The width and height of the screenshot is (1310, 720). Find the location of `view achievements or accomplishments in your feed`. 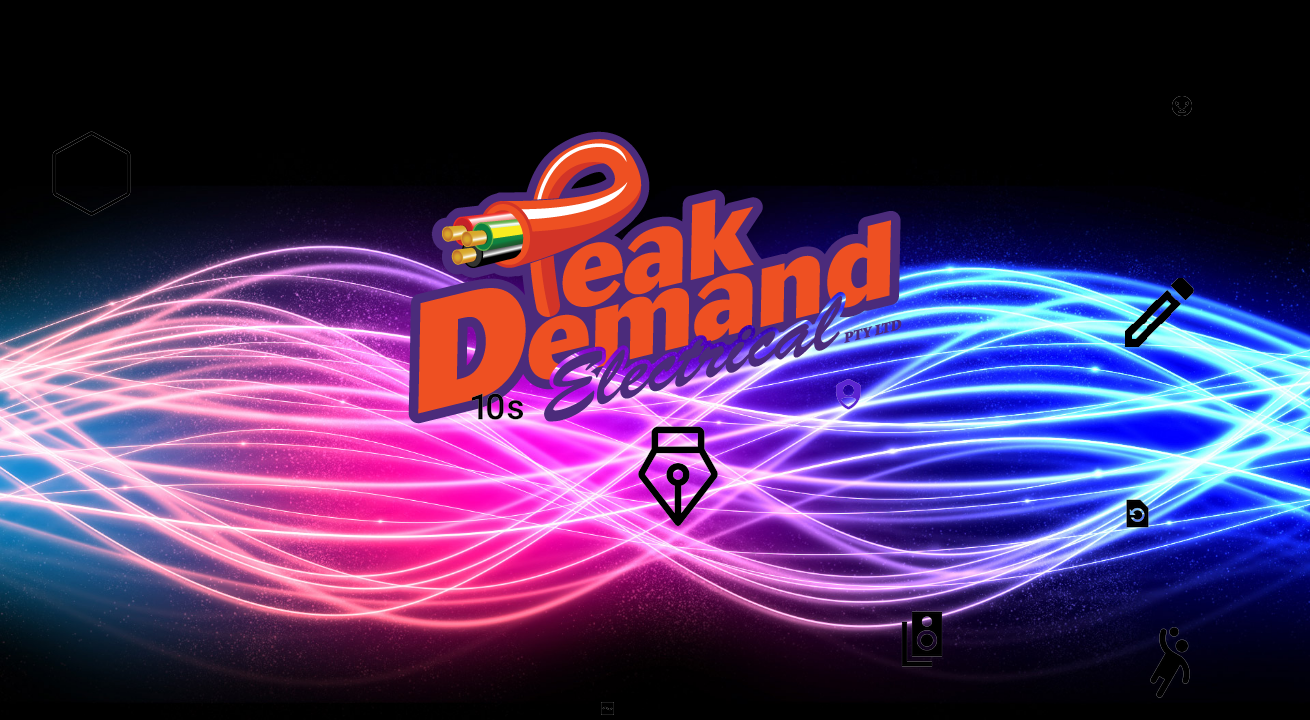

view achievements or accomplishments in your feed is located at coordinates (1182, 106).